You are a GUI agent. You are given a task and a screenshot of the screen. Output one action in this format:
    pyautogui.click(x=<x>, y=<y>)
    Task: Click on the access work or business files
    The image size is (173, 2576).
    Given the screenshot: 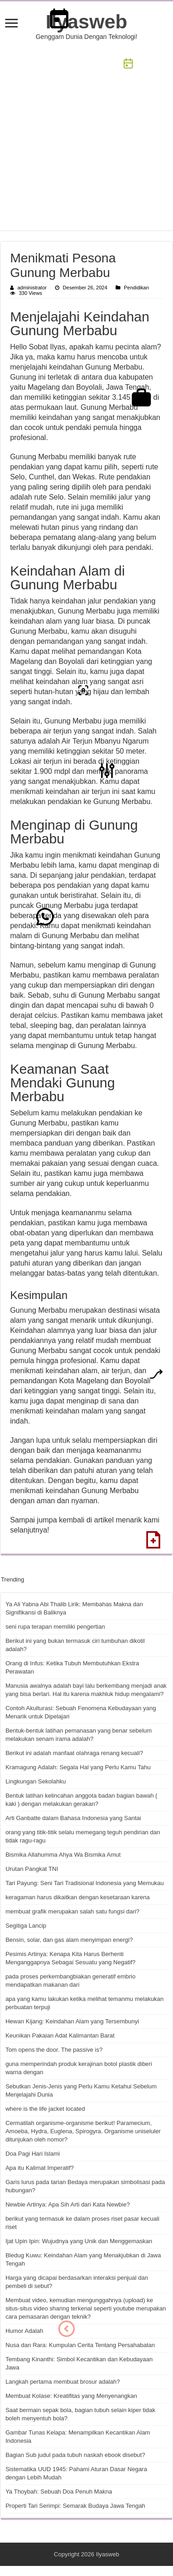 What is the action you would take?
    pyautogui.click(x=141, y=398)
    